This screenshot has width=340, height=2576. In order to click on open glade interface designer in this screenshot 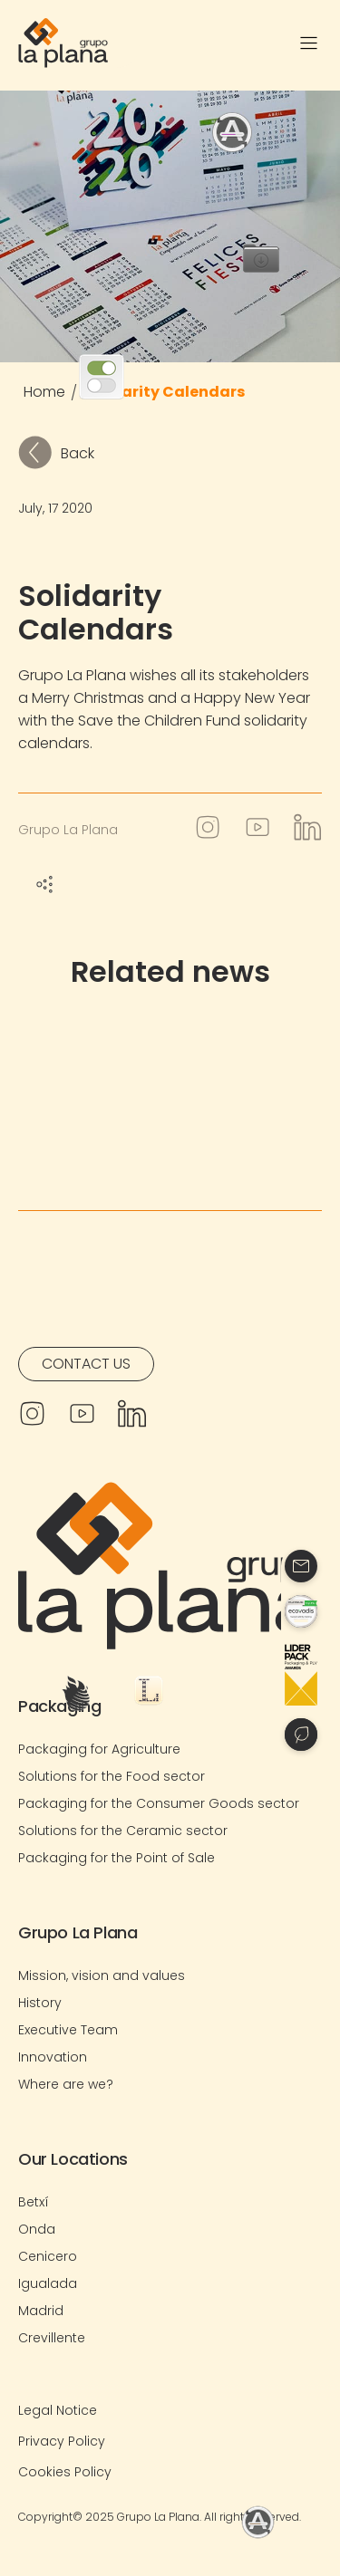, I will do `click(75, 1693)`.